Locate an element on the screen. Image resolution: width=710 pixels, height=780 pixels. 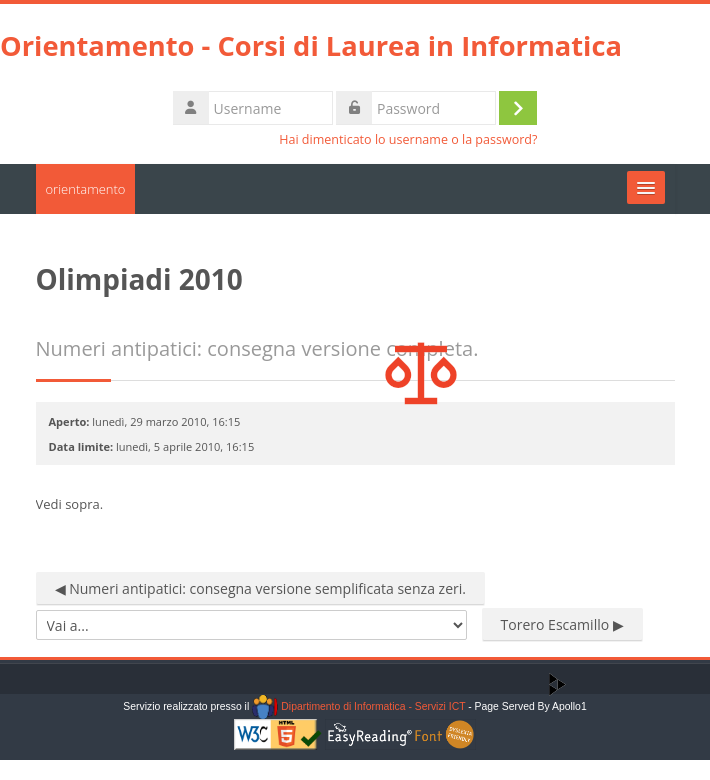
access legal or terms of service information is located at coordinates (421, 375).